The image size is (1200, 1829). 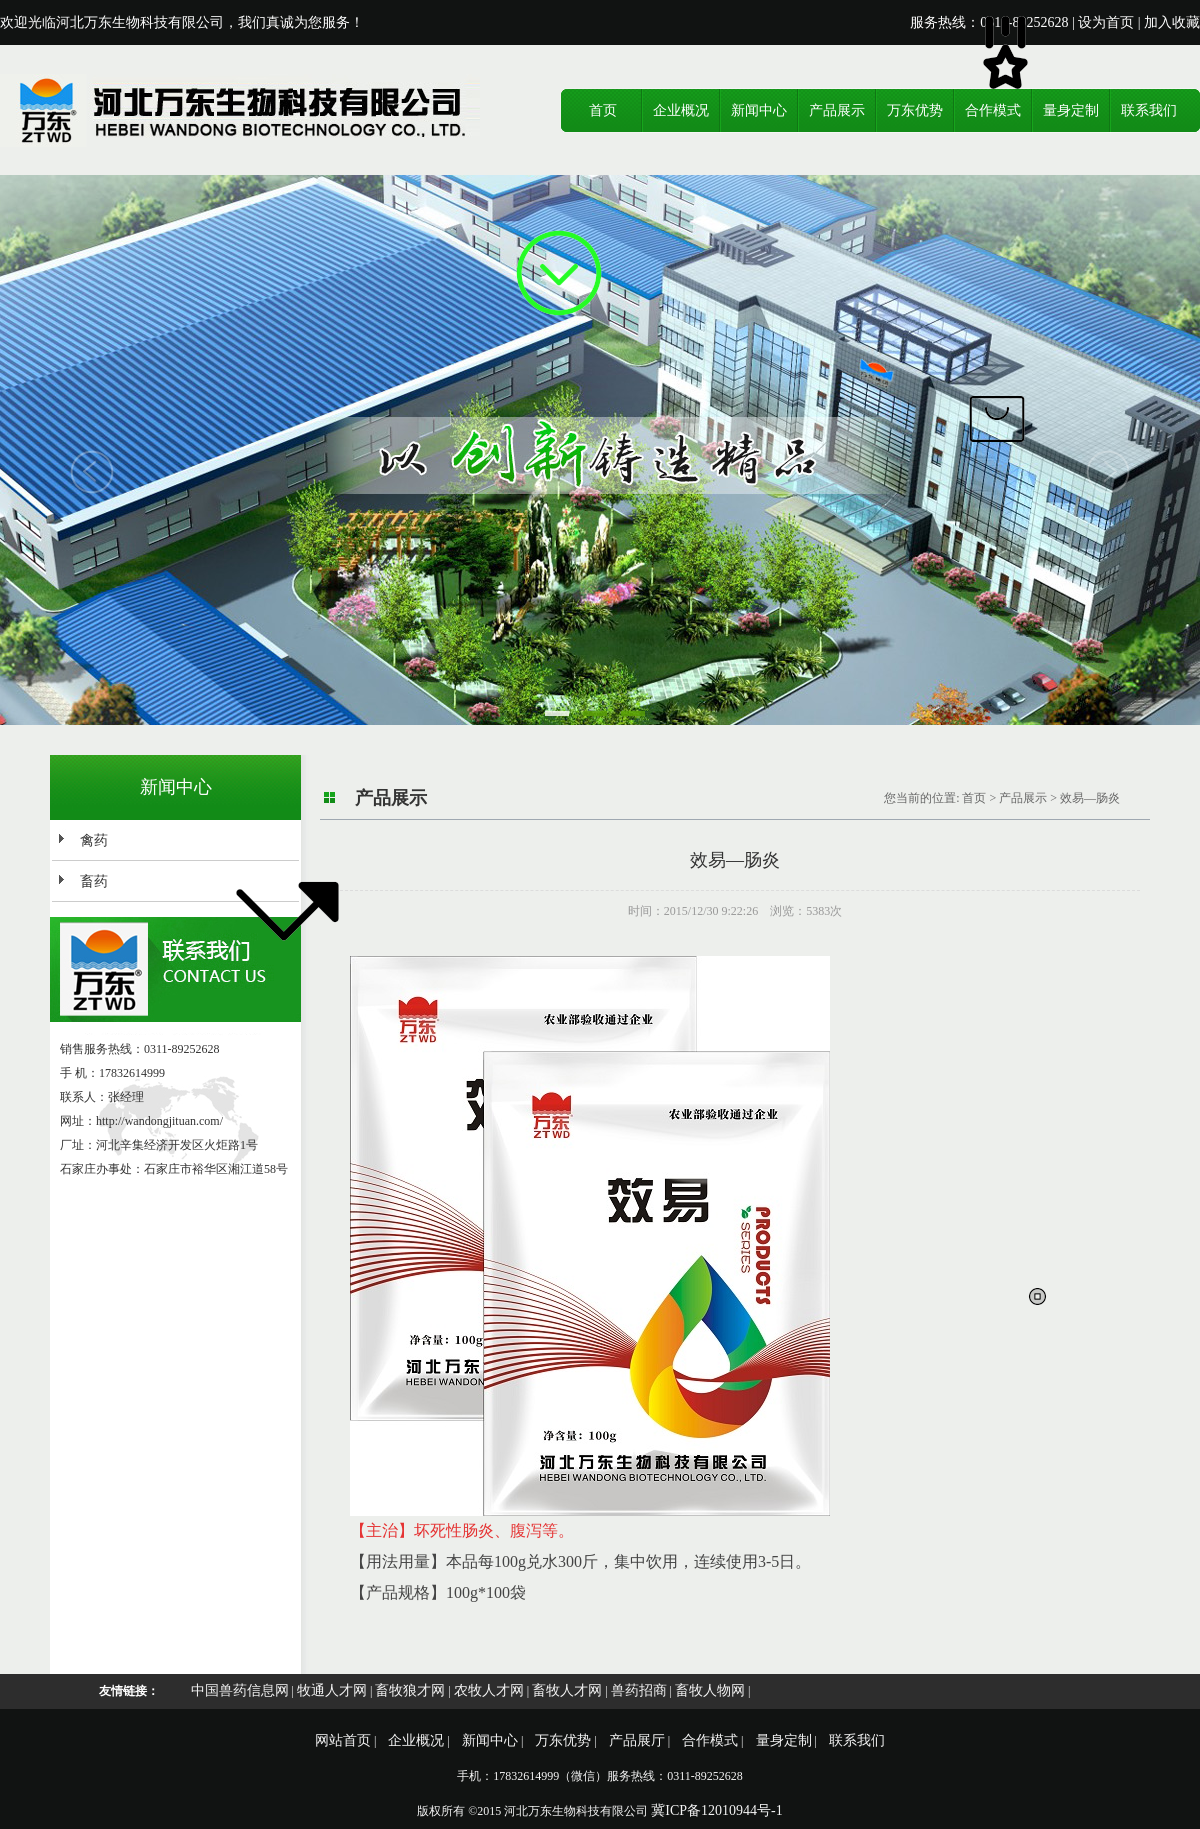 I want to click on stop media playback, so click(x=1037, y=1296).